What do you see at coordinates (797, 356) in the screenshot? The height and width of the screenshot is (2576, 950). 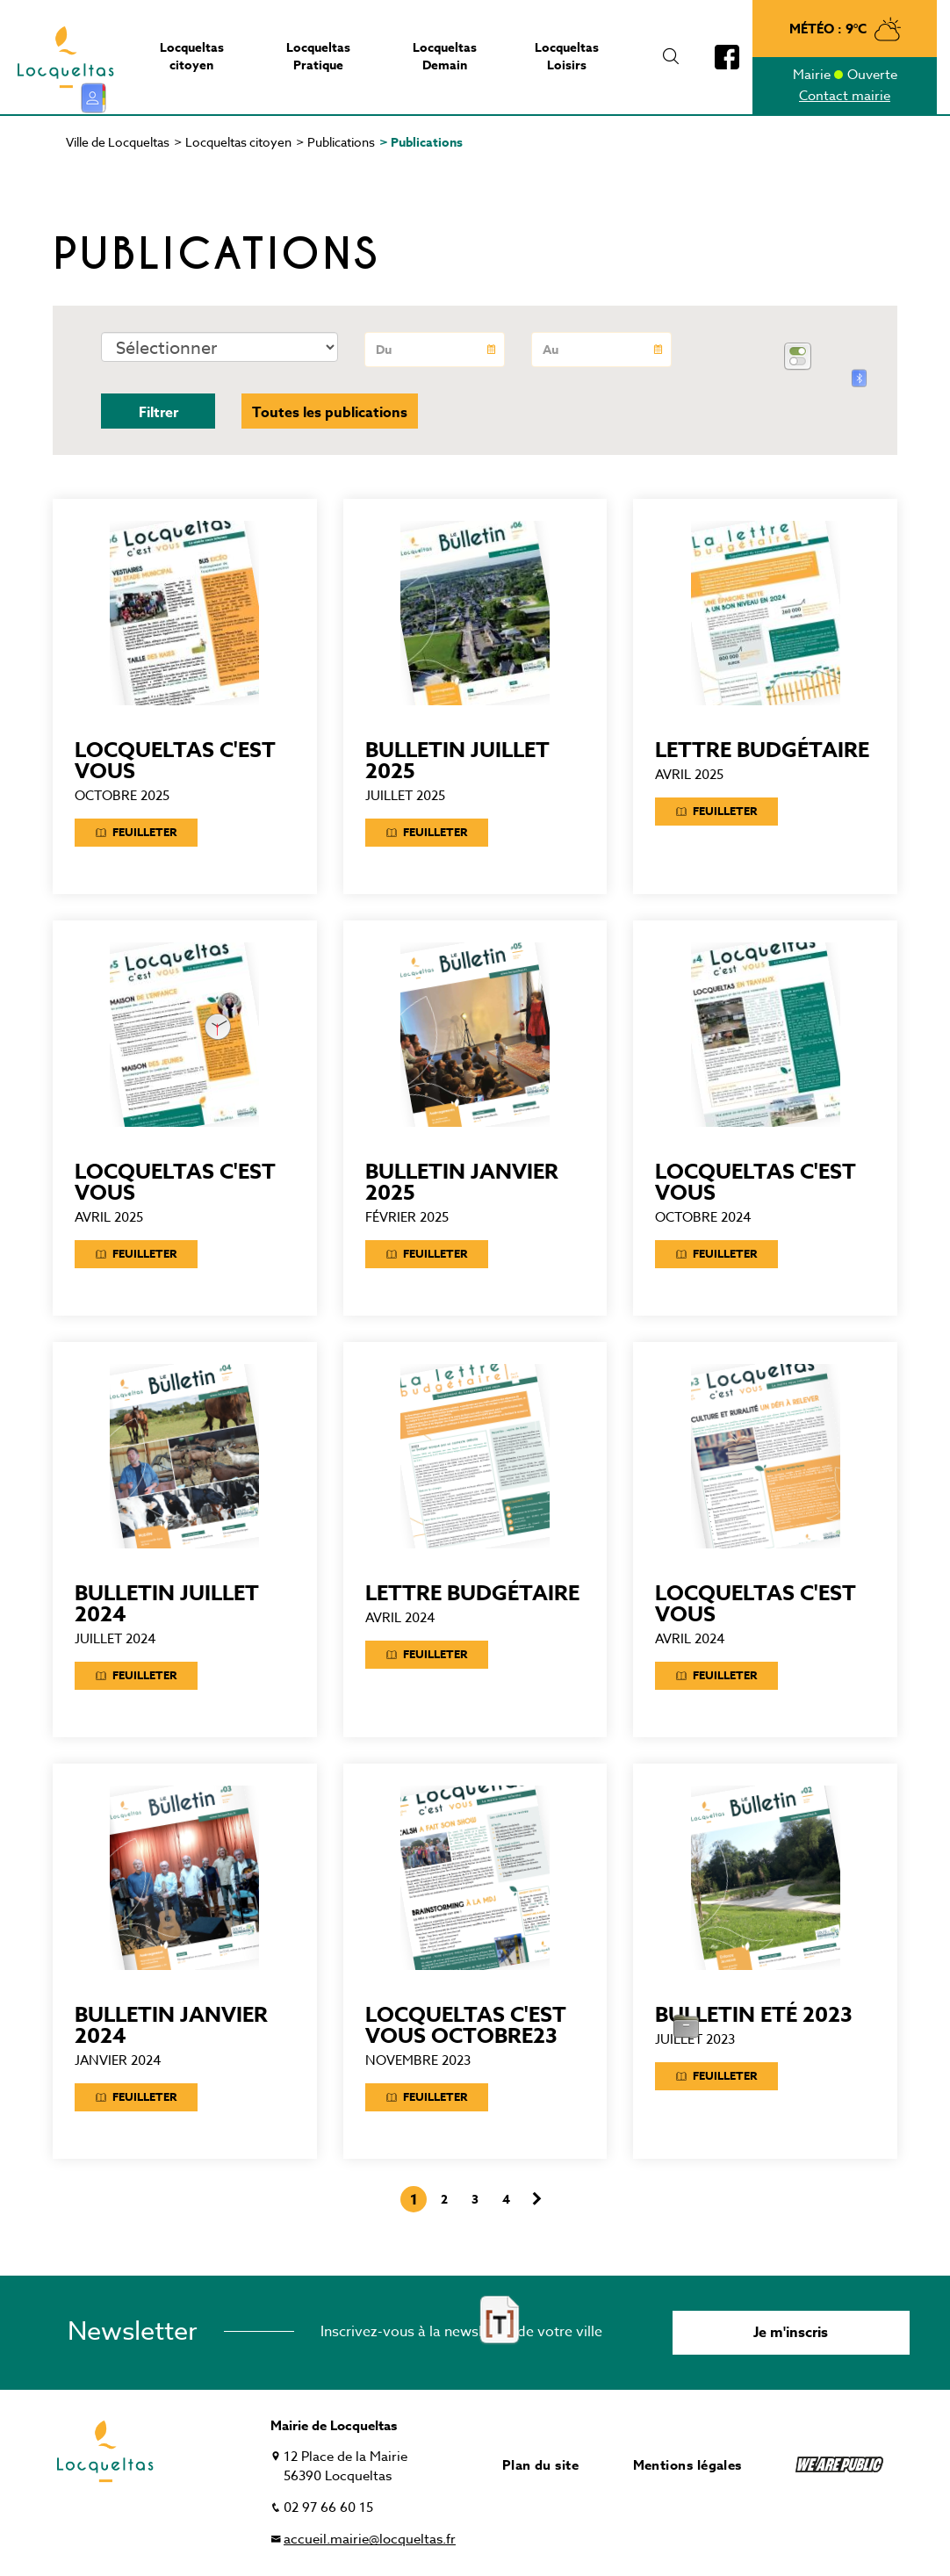 I see `open system settings or preferences` at bounding box center [797, 356].